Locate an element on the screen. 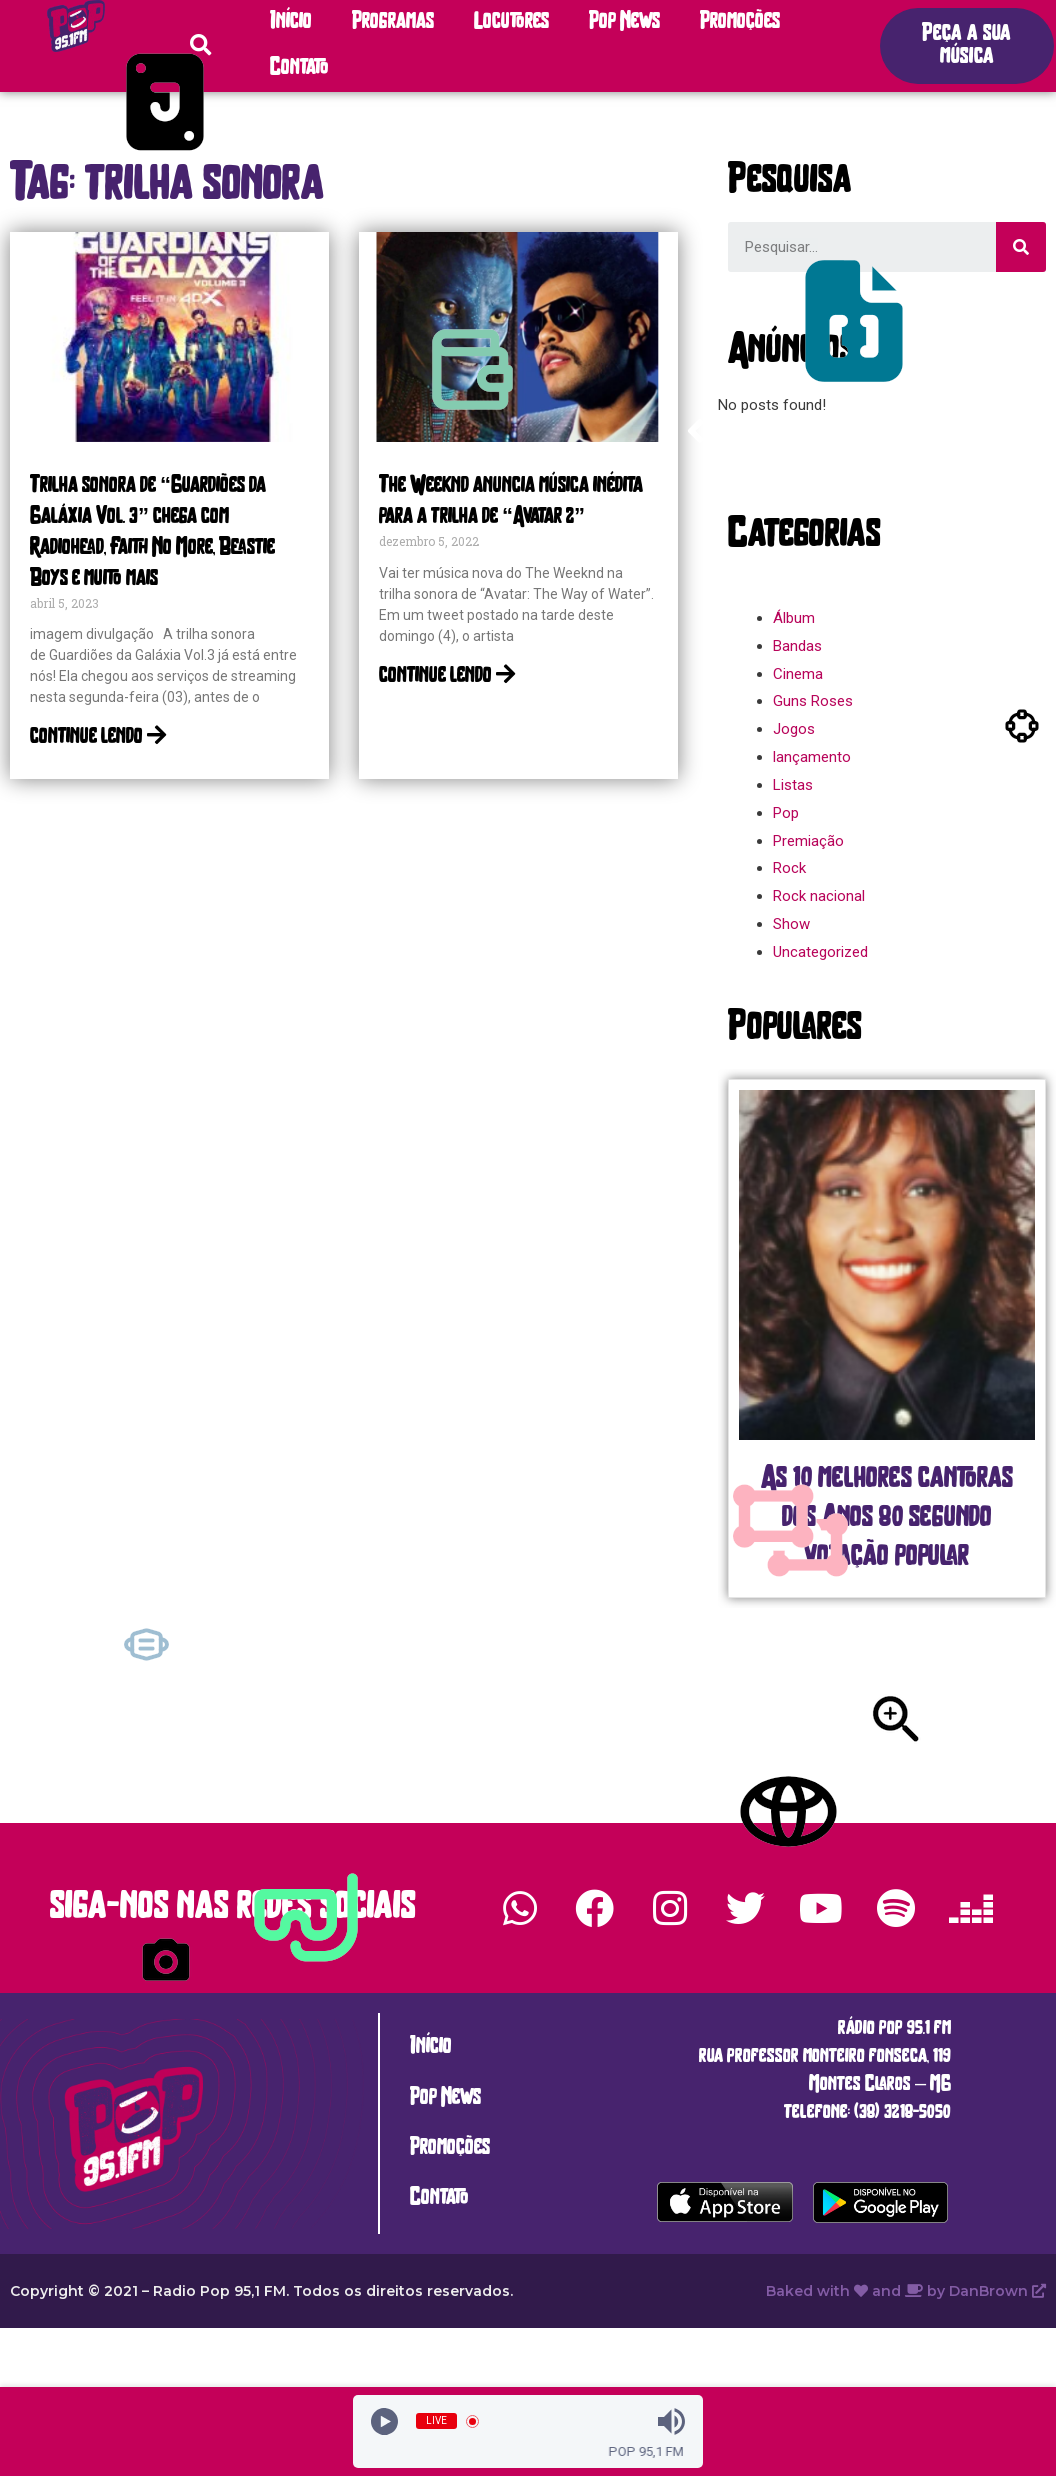 The height and width of the screenshot is (2476, 1056). zoom in on content is located at coordinates (897, 1720).